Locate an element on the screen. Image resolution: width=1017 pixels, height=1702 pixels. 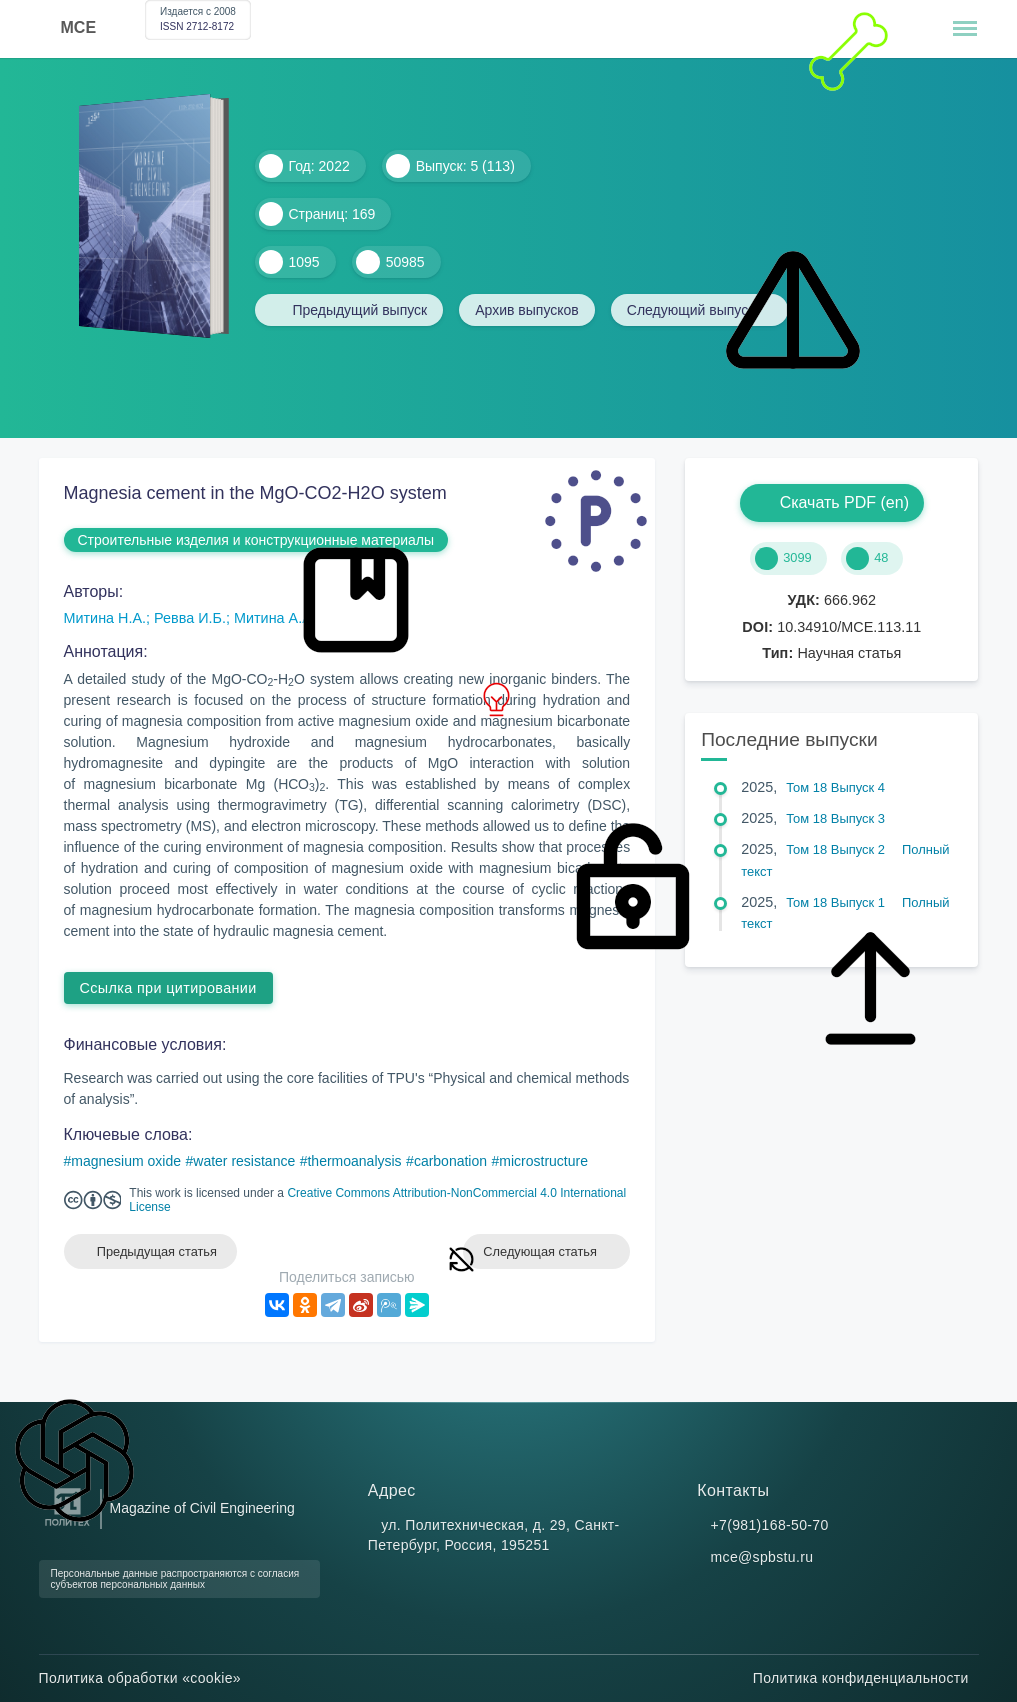
toggle idea or suggestion feature is located at coordinates (496, 699).